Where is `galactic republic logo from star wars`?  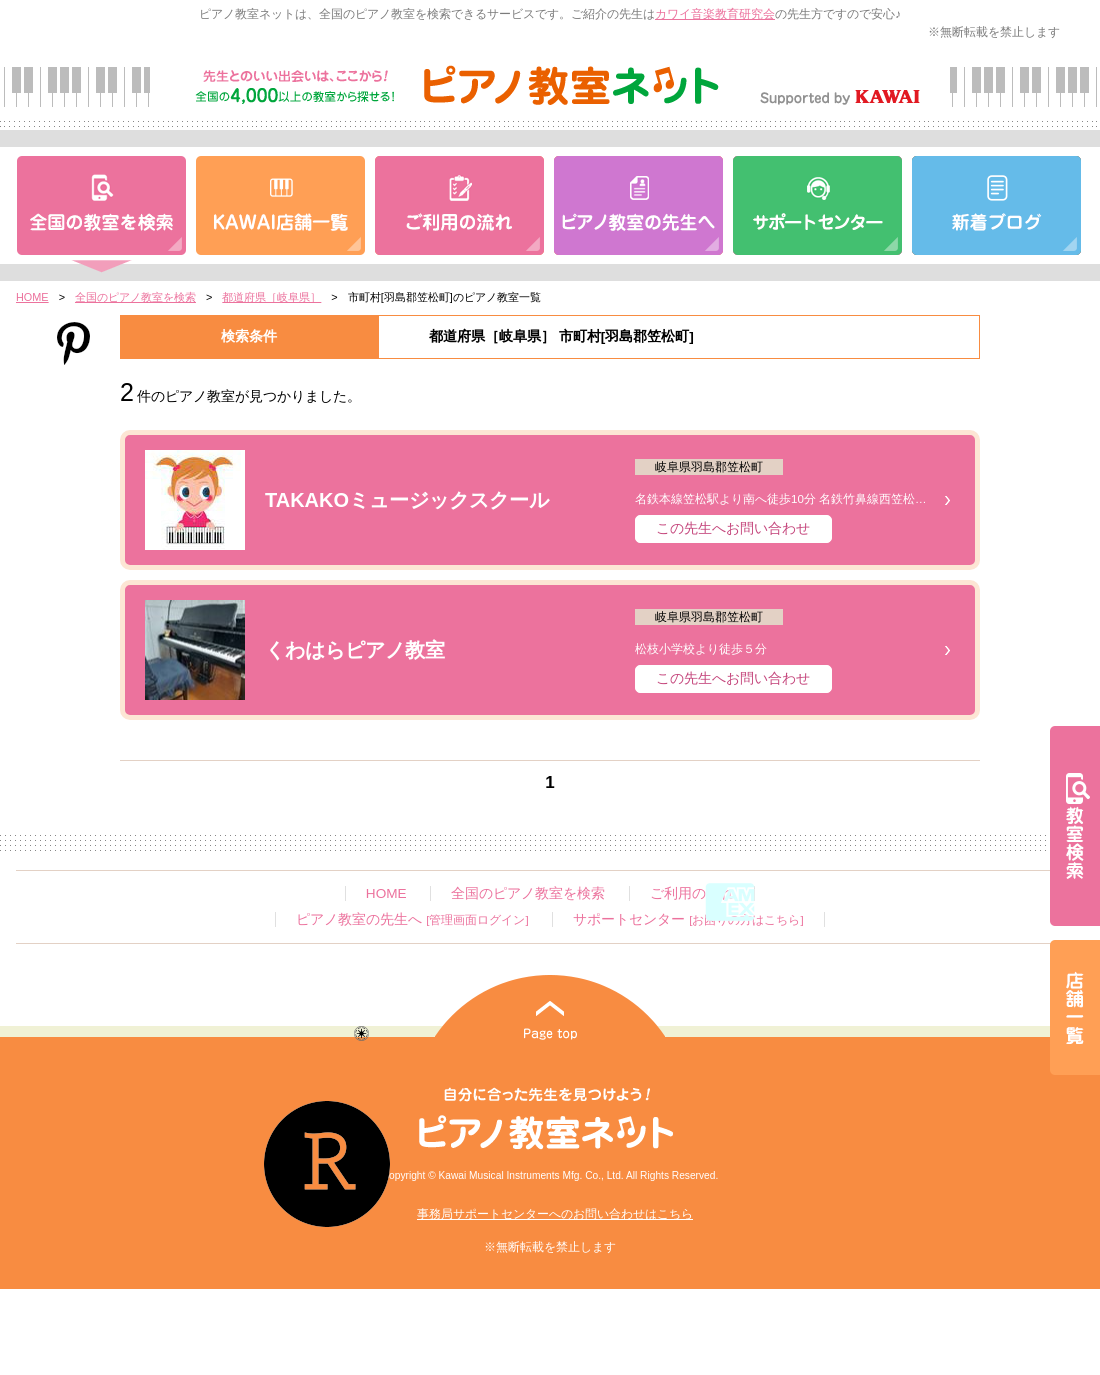 galactic republic logo from star wars is located at coordinates (361, 1033).